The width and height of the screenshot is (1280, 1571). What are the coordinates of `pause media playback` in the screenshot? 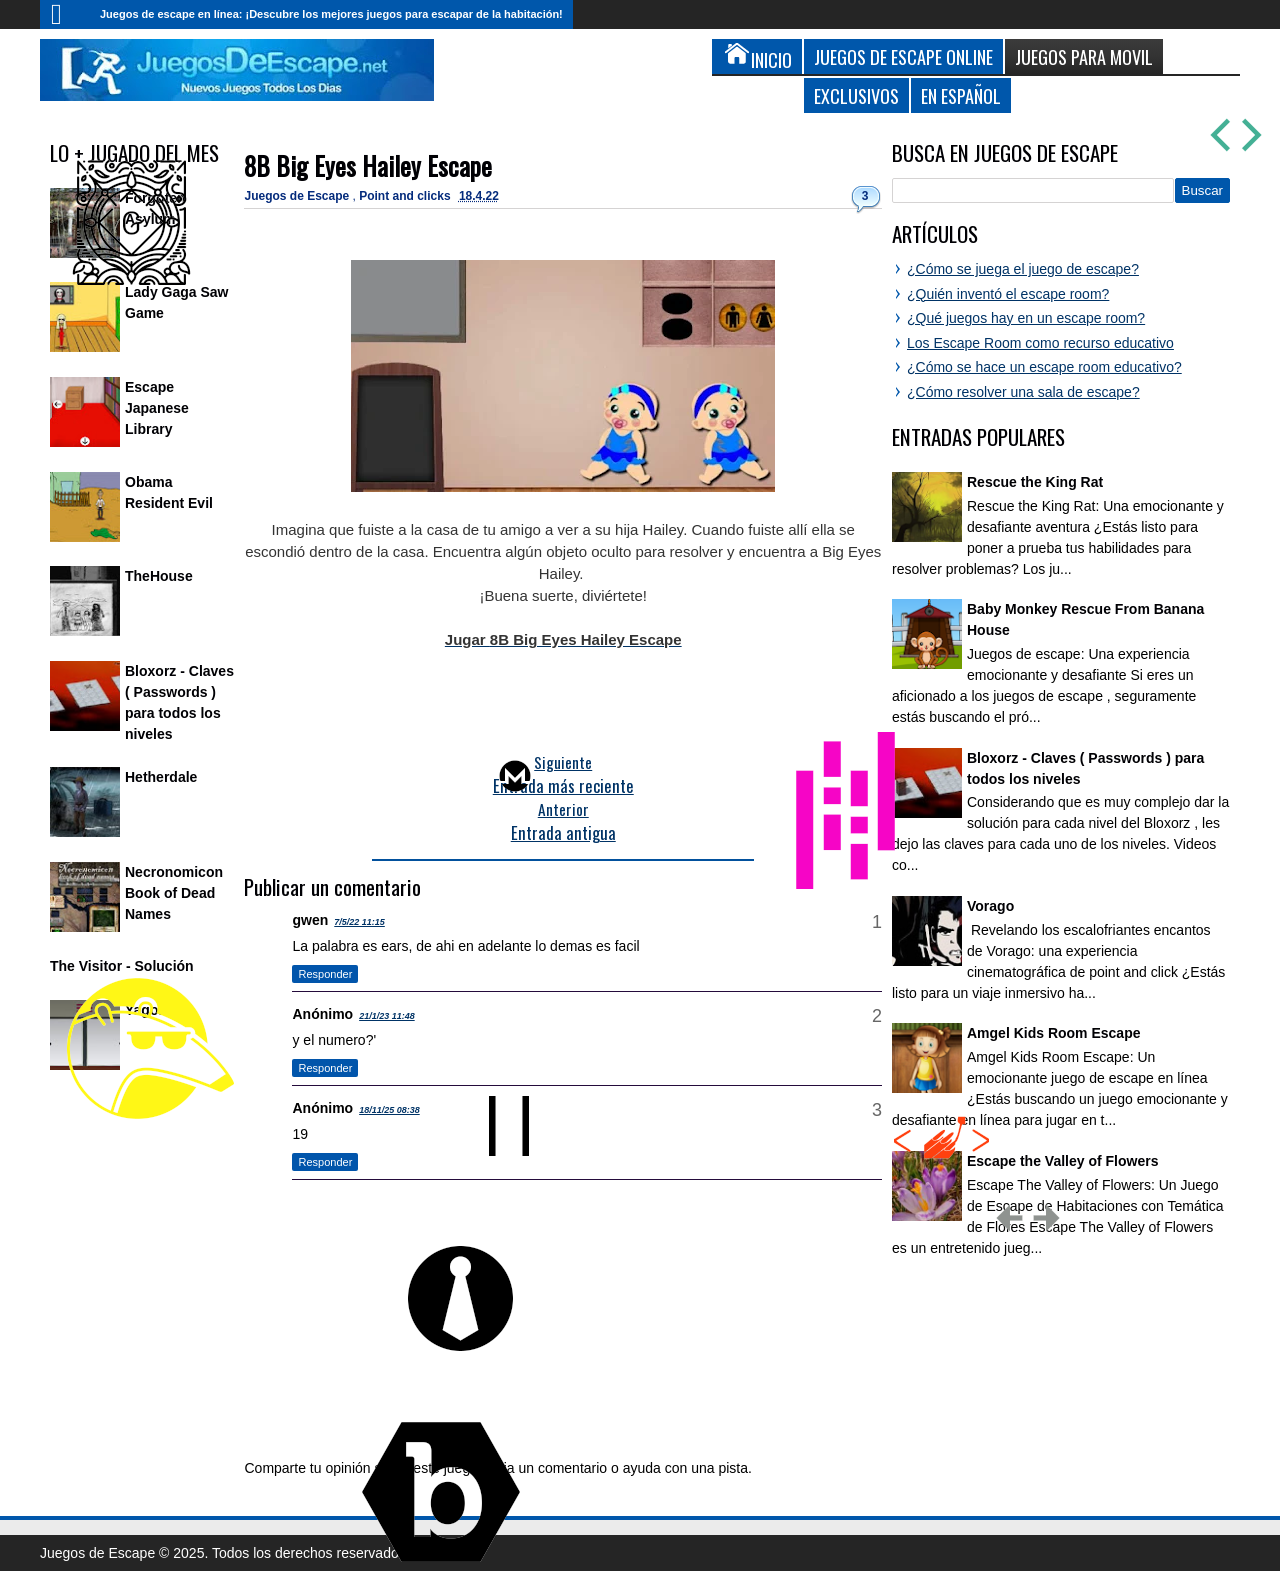 It's located at (509, 1126).